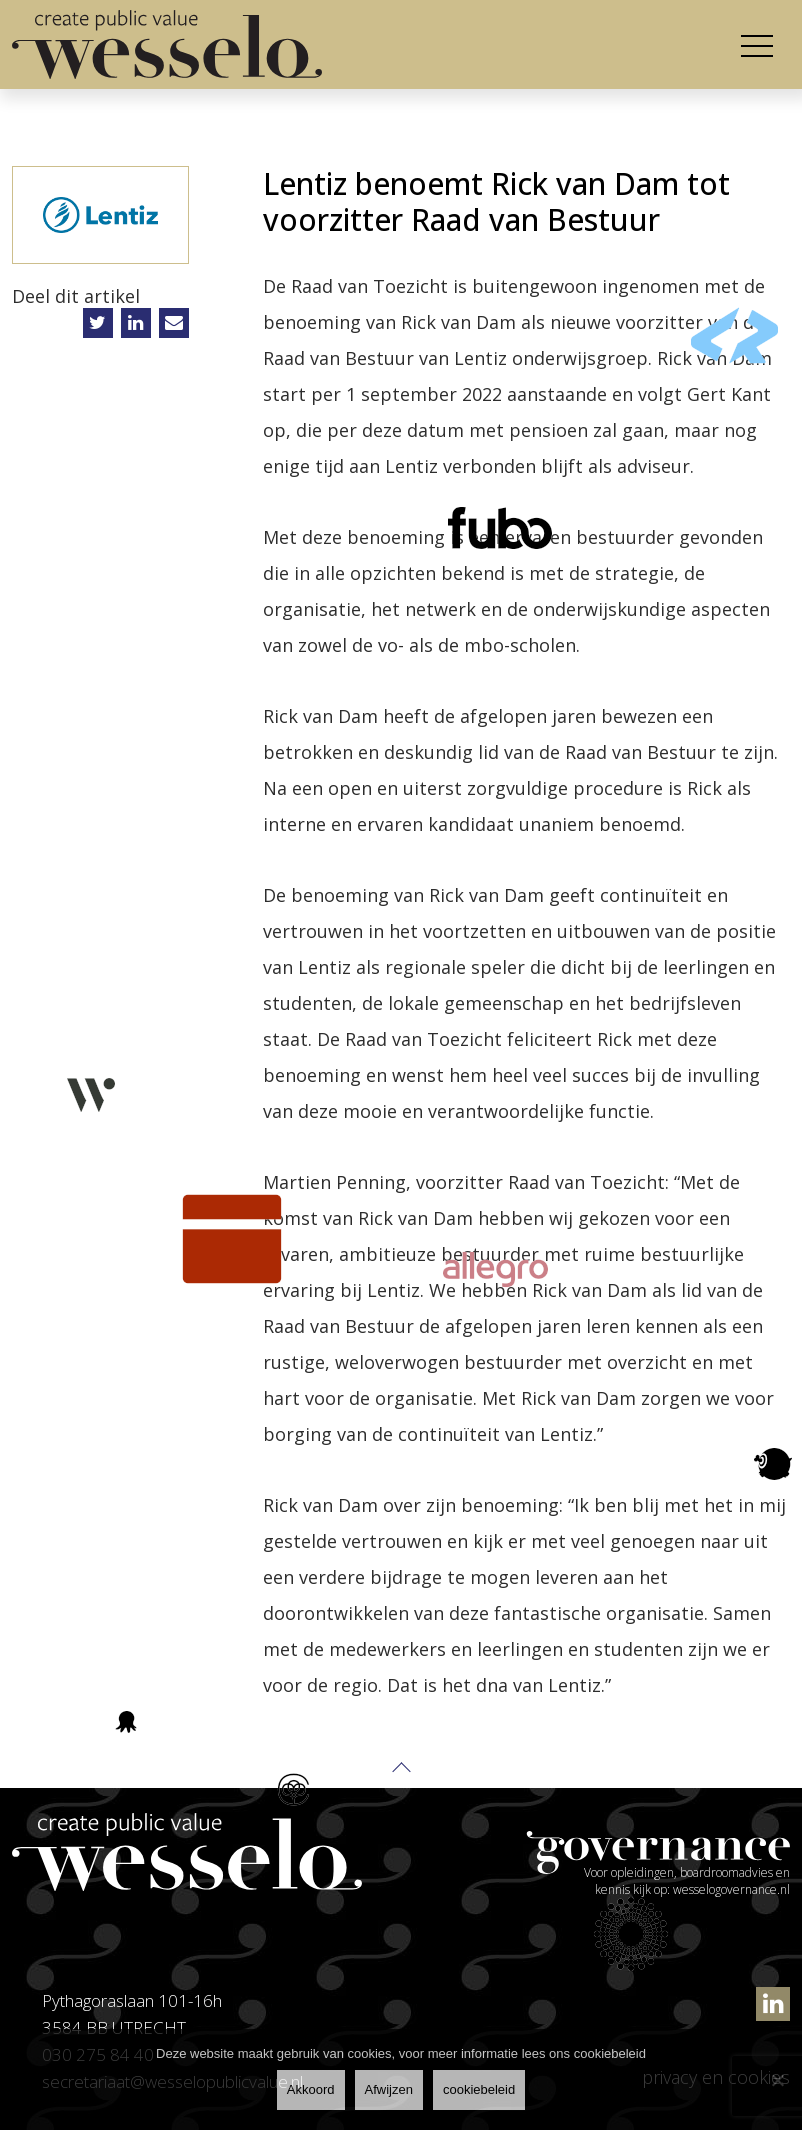 Image resolution: width=802 pixels, height=2130 pixels. What do you see at coordinates (91, 1095) in the screenshot?
I see `open the Wantedly app` at bounding box center [91, 1095].